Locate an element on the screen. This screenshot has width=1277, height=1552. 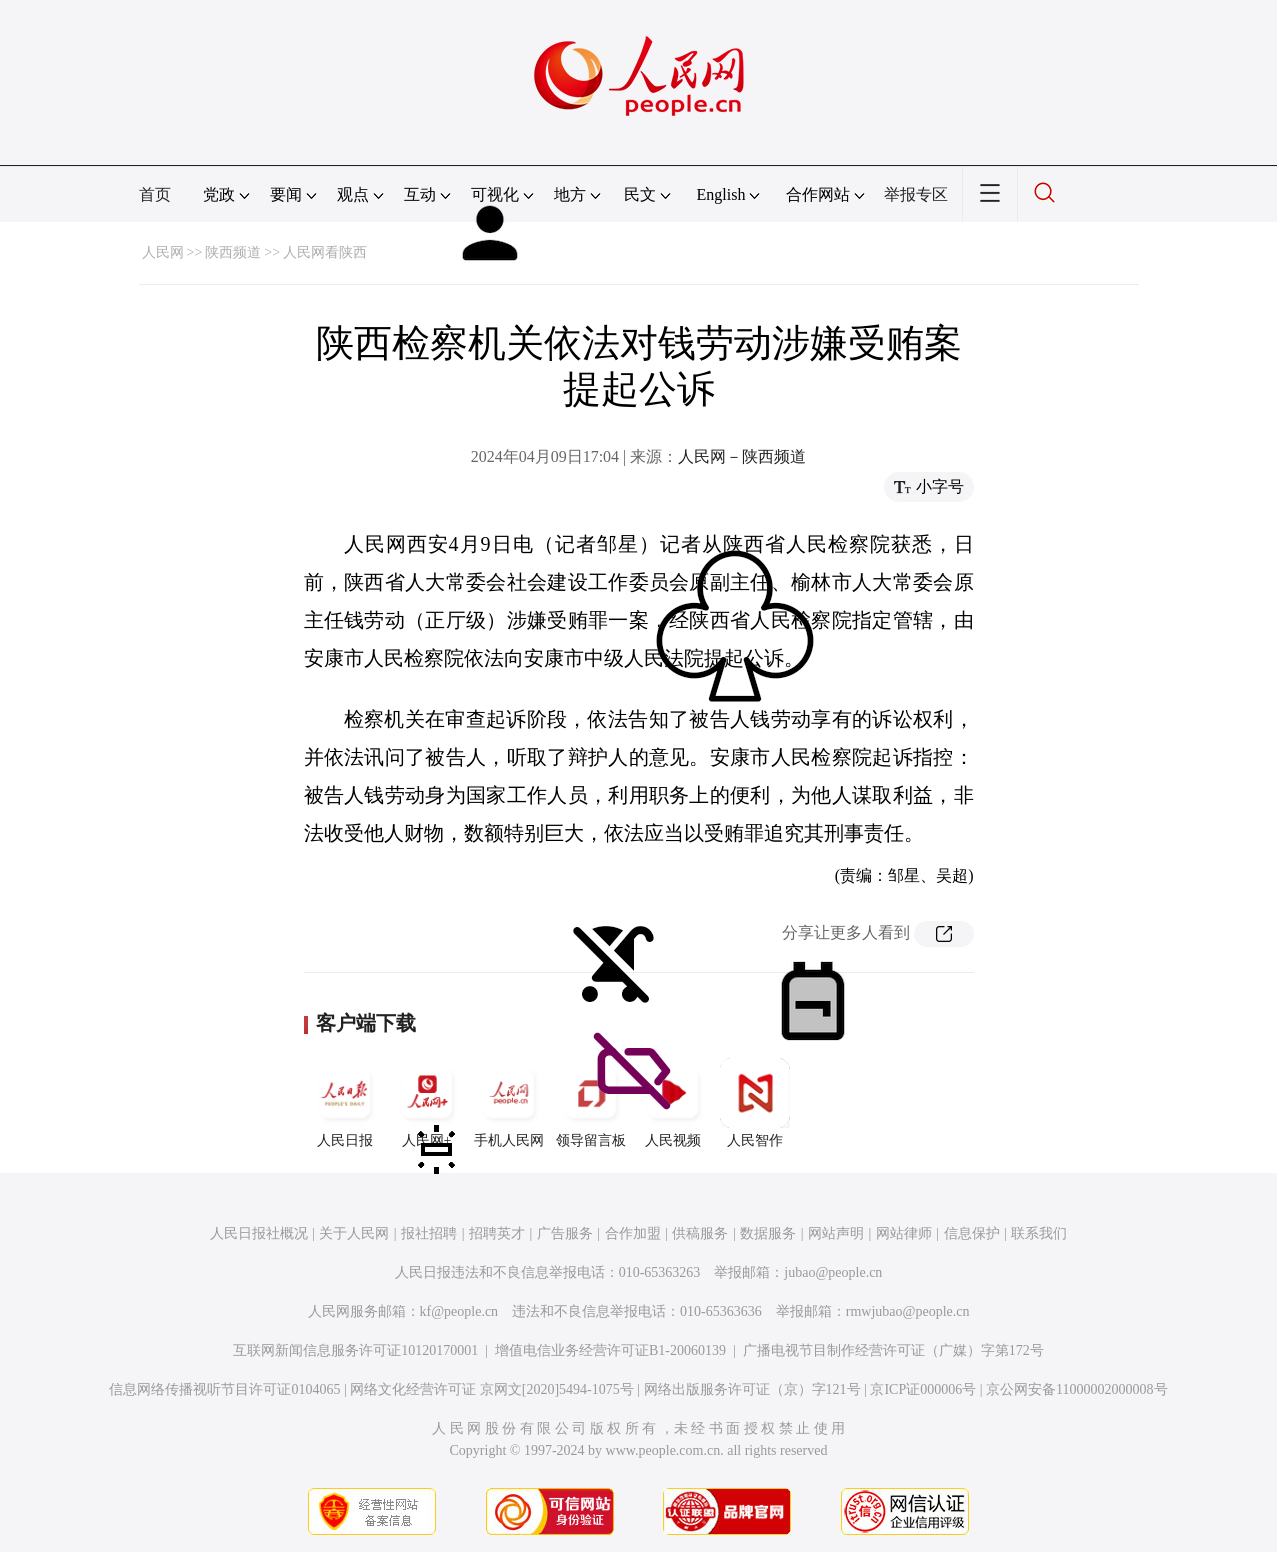
club suit symbol for card games is located at coordinates (735, 629).